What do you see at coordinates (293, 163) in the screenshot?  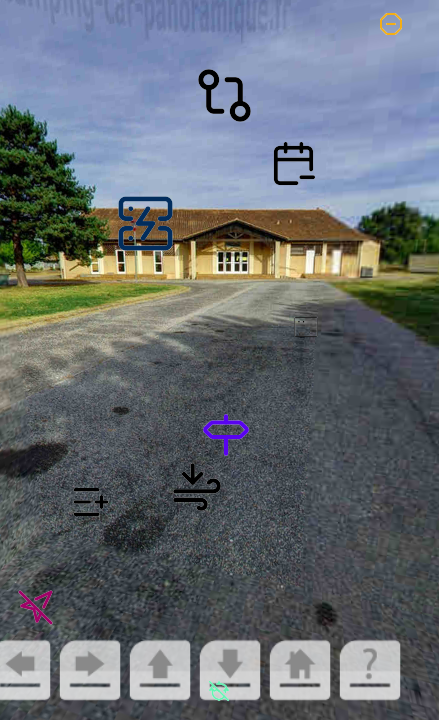 I see `remove an event from your calendar` at bounding box center [293, 163].